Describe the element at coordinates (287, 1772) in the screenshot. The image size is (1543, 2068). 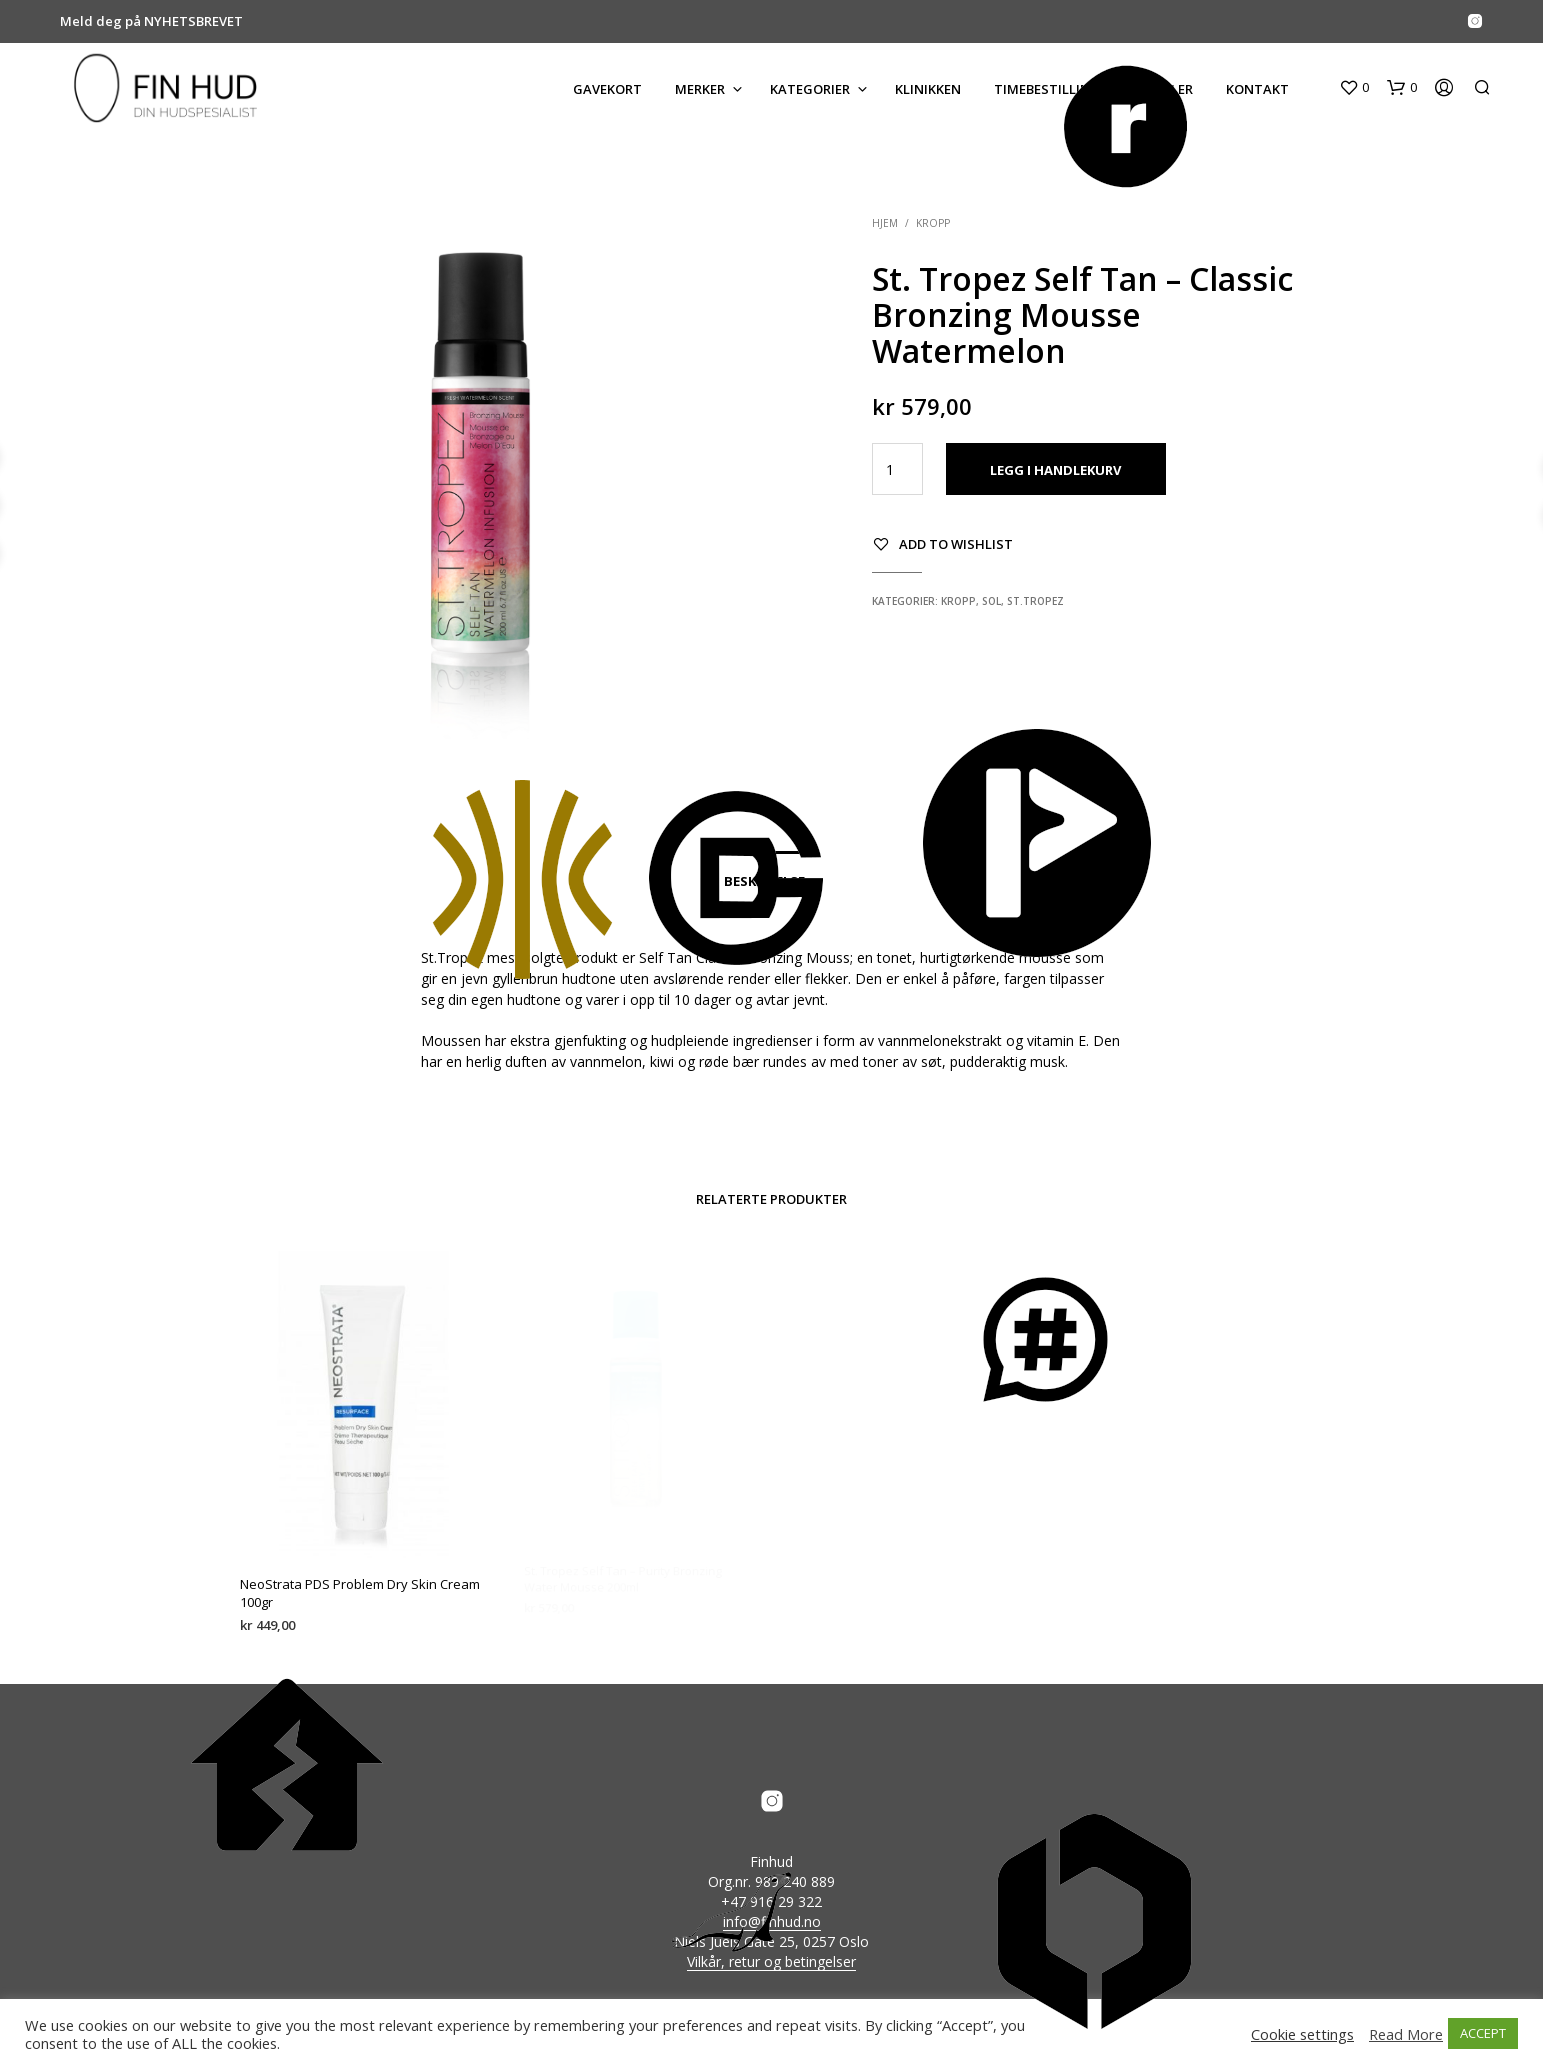
I see `indicates earthquake alert or warning` at that location.